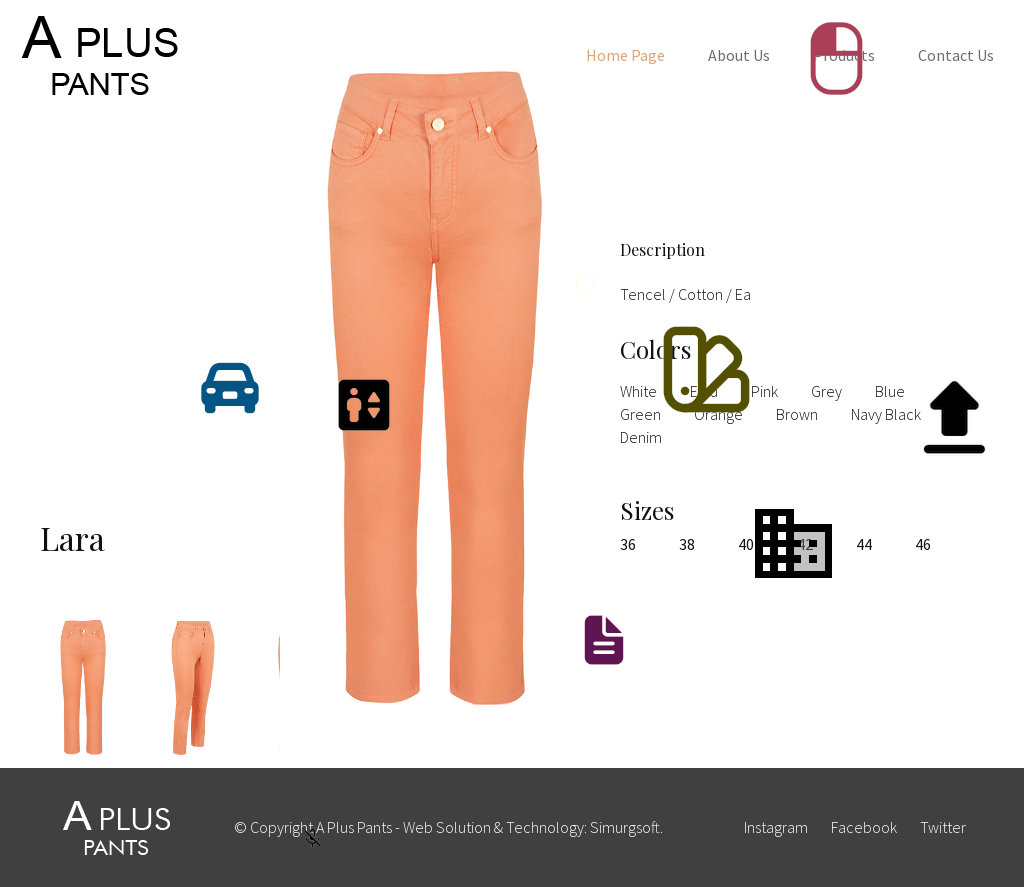  I want to click on open chat or messaging, so click(585, 284).